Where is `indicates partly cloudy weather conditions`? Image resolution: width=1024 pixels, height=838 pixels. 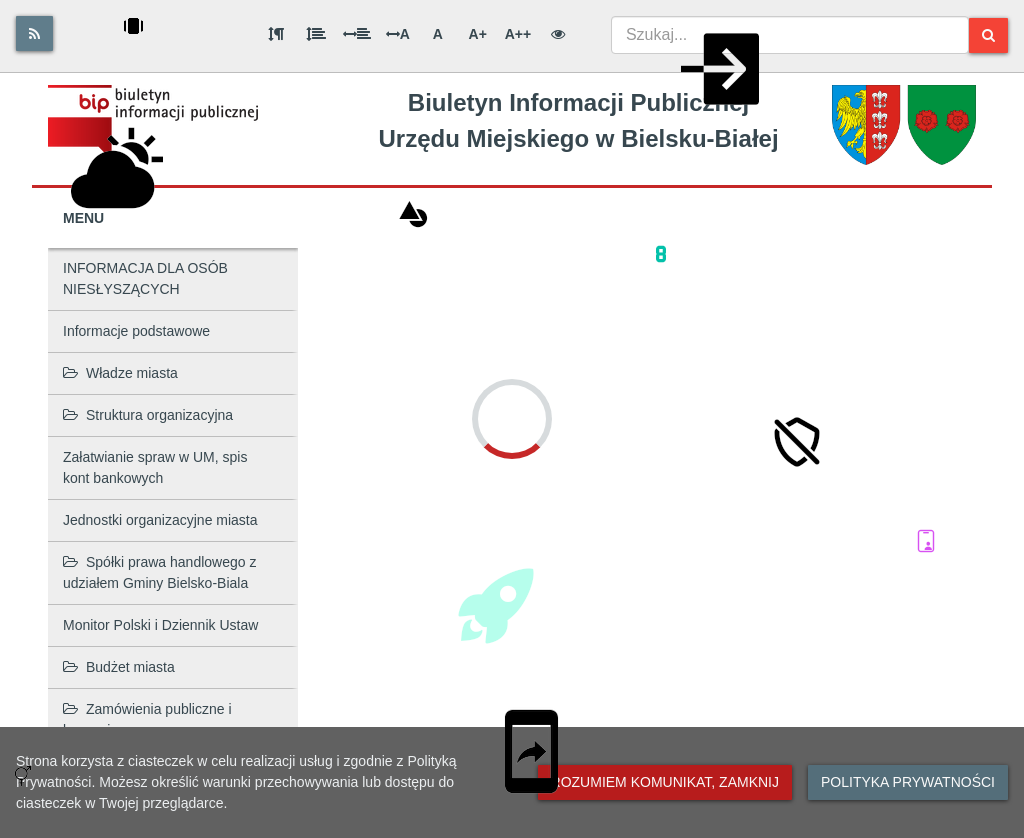
indicates partly cloudy weather conditions is located at coordinates (117, 168).